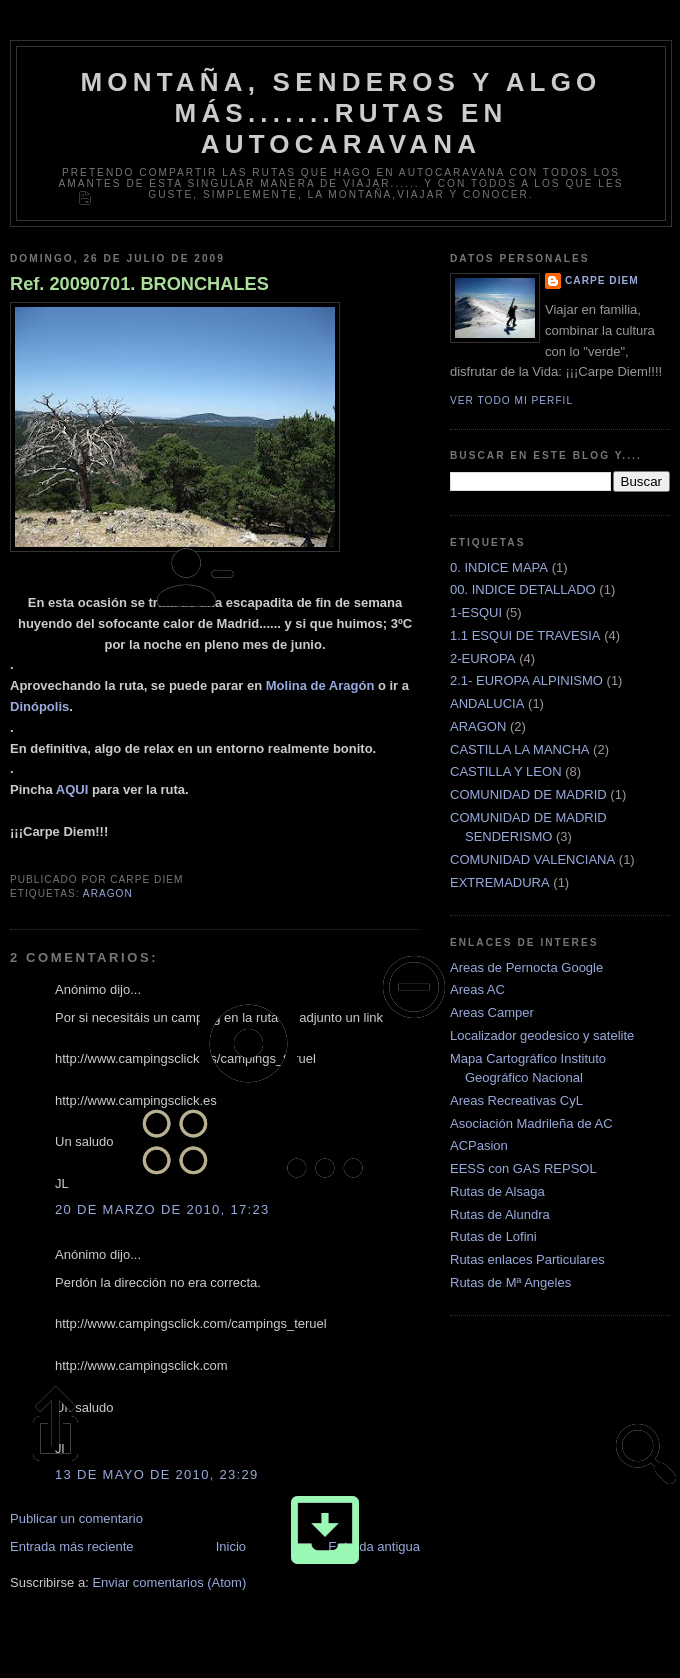  I want to click on access more options or actions, so click(325, 1168).